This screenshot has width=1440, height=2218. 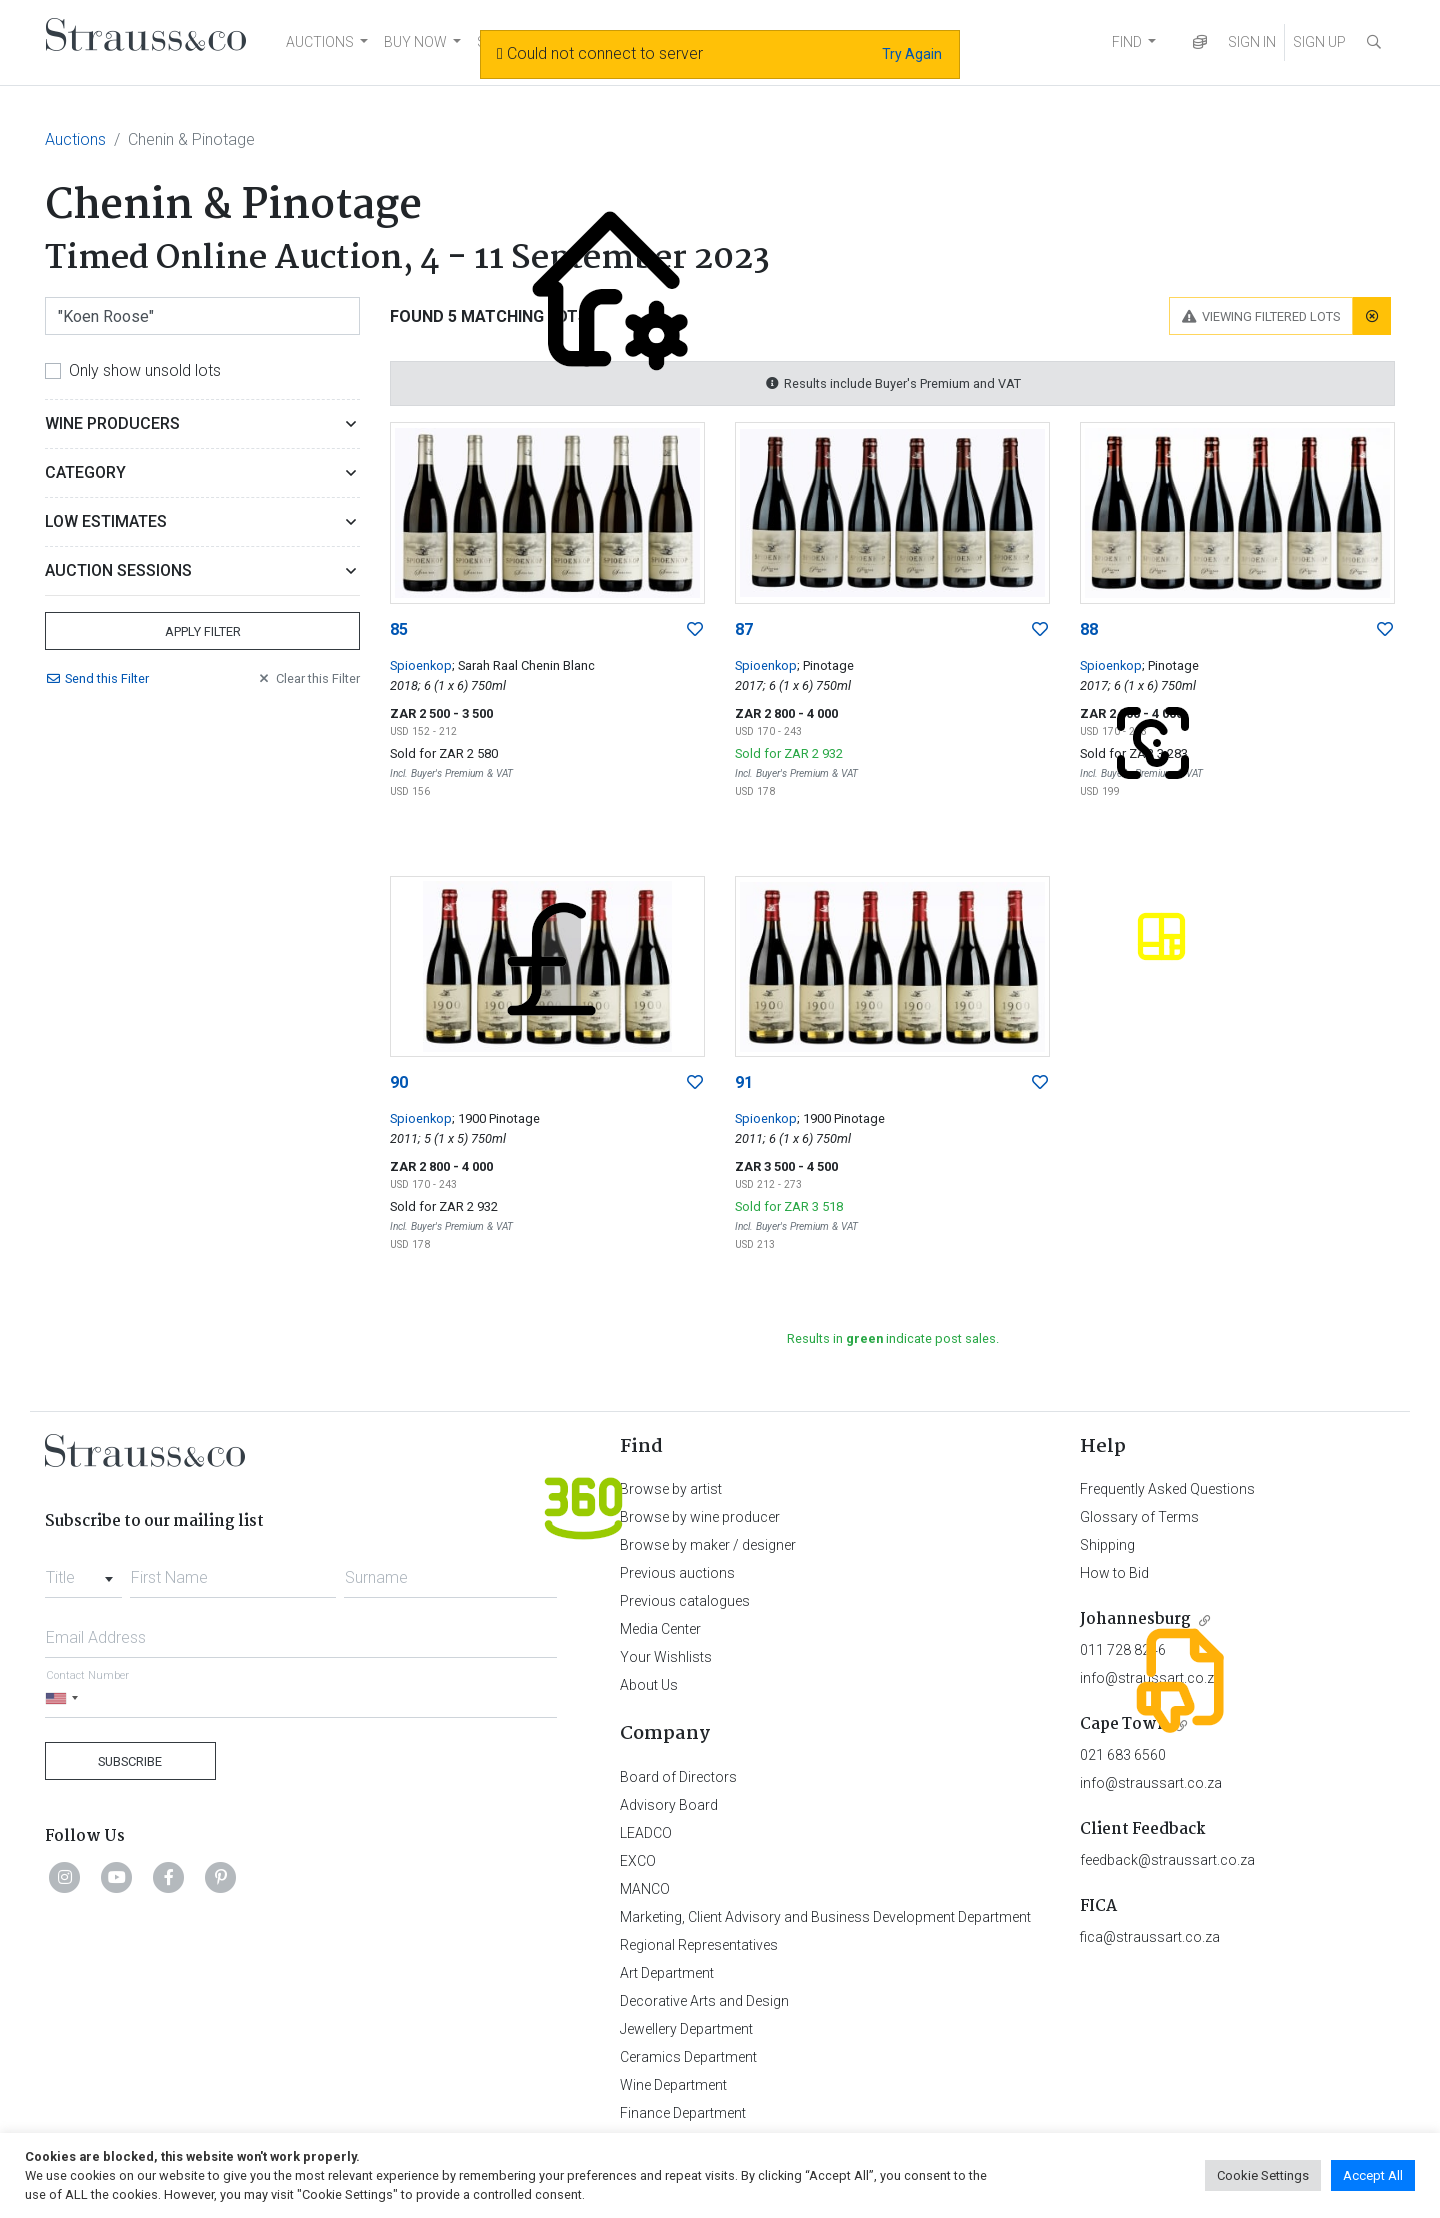 What do you see at coordinates (610, 289) in the screenshot?
I see `access home settings` at bounding box center [610, 289].